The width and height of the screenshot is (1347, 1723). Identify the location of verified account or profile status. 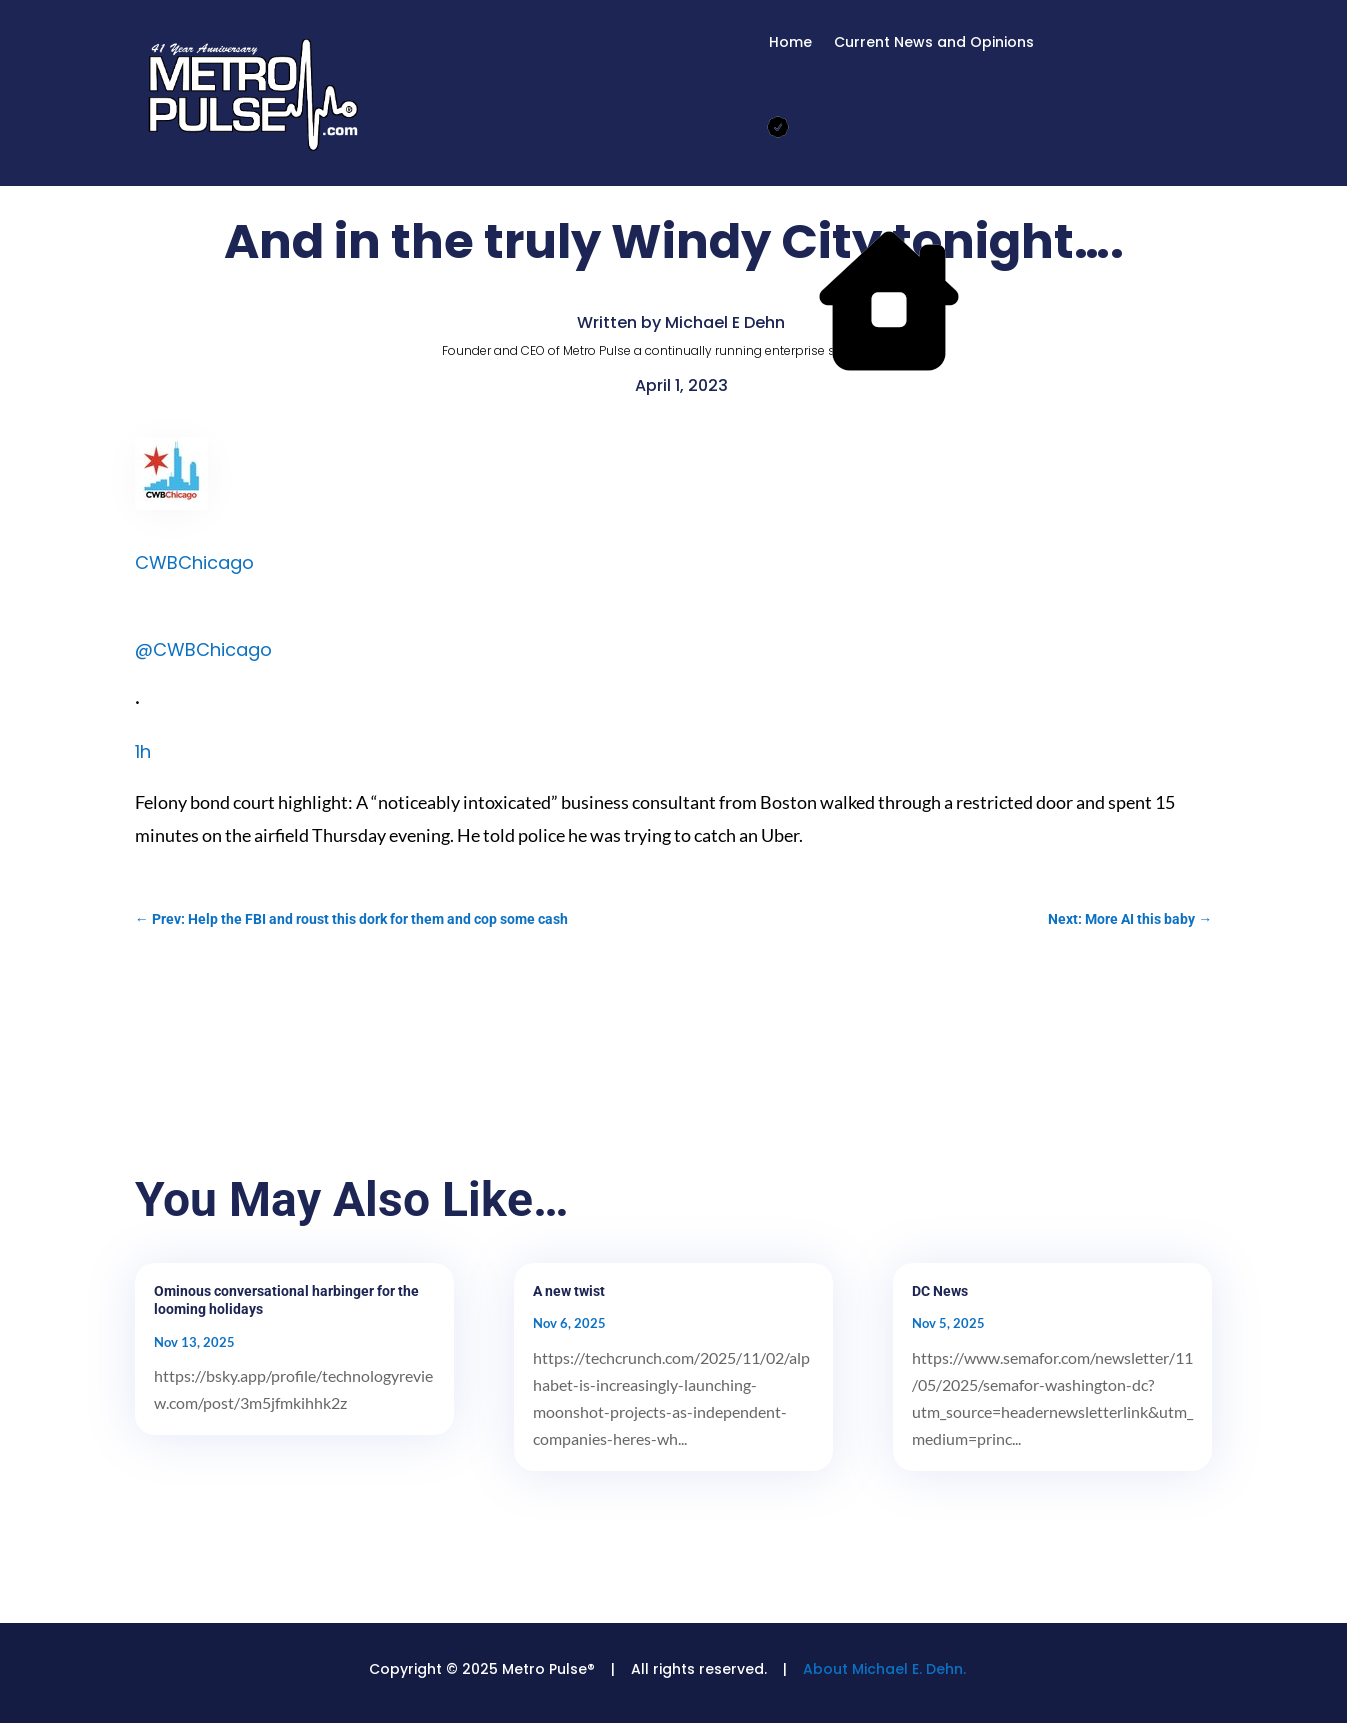
(778, 127).